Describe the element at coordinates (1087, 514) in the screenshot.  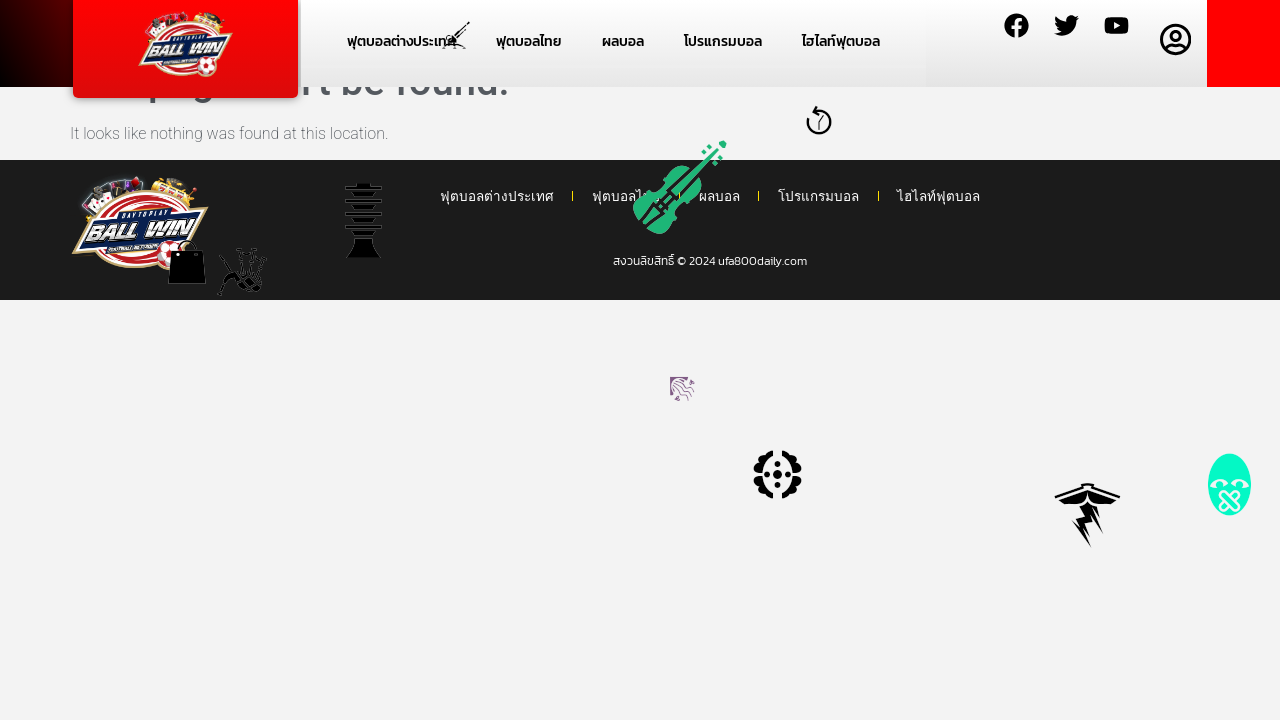
I see `access spell book or magic abilities` at that location.